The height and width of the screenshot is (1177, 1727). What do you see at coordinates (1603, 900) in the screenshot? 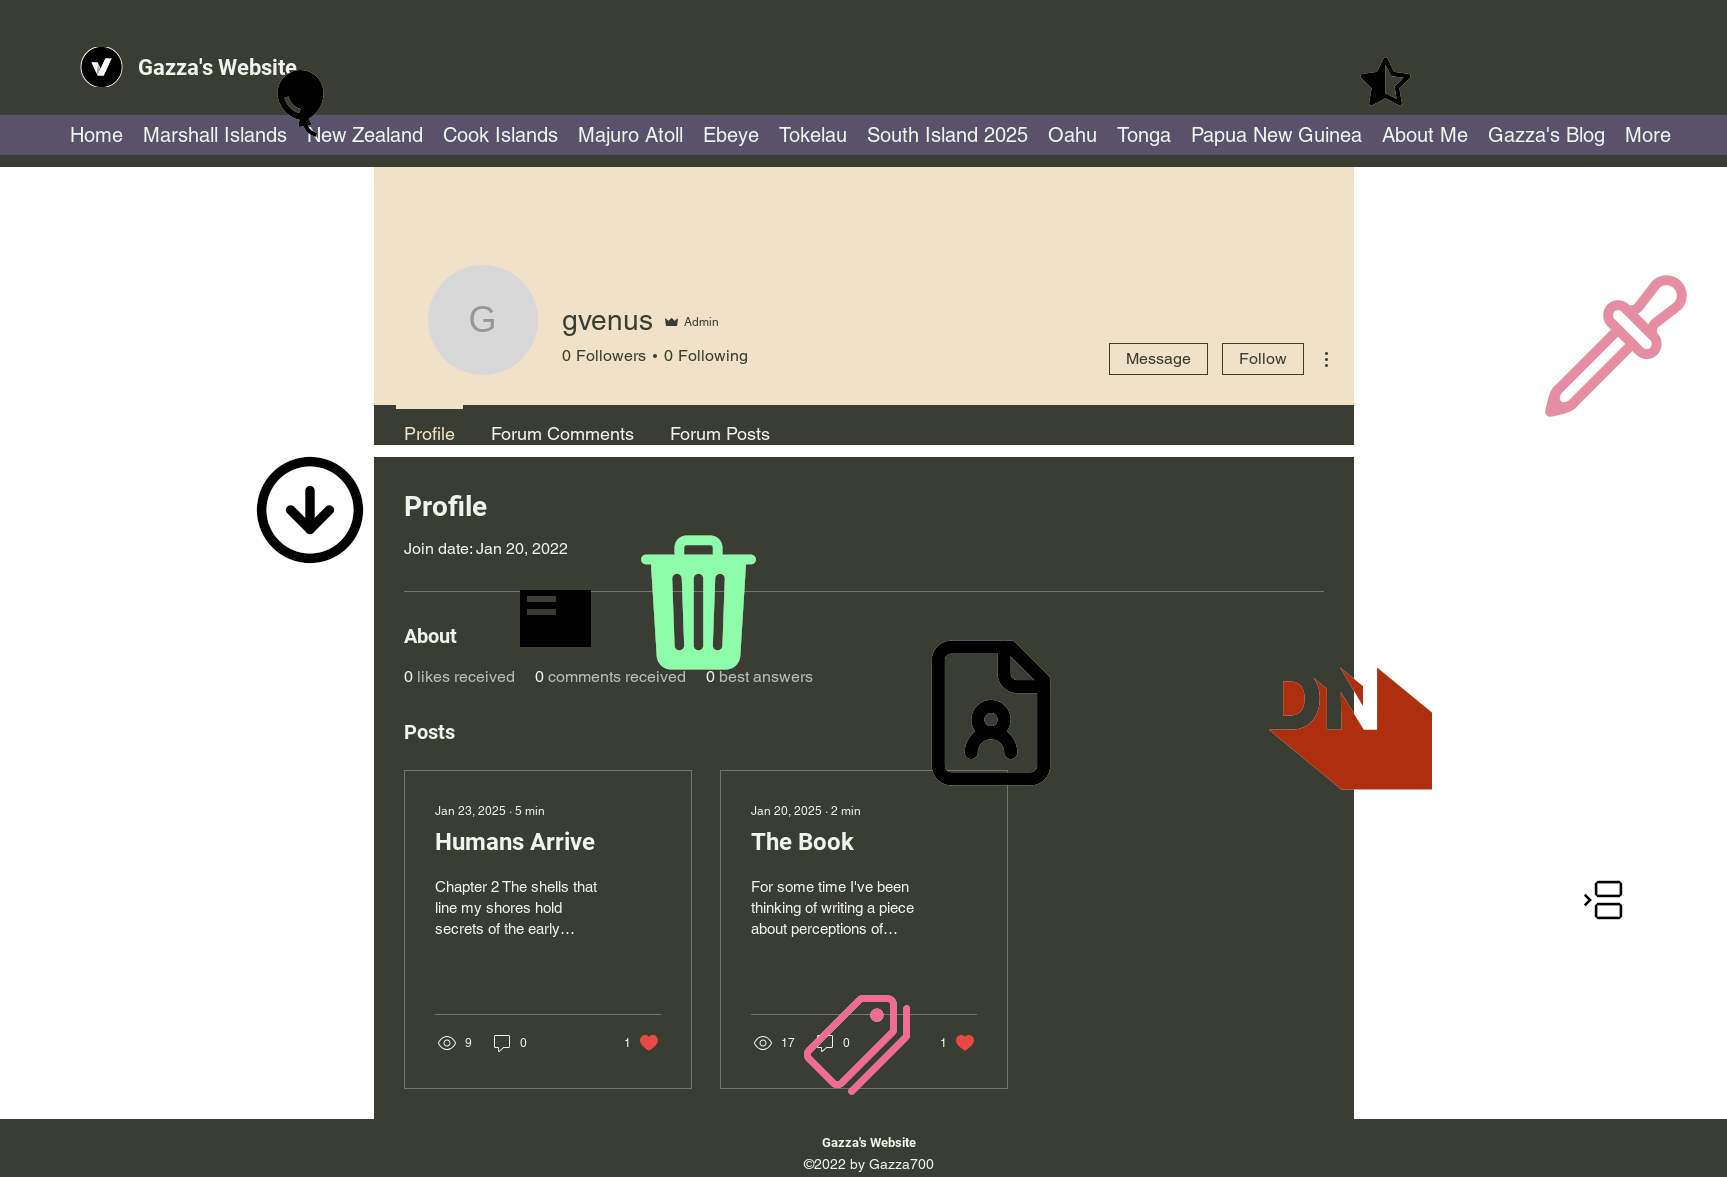
I see `insert a new item between existing elements` at bounding box center [1603, 900].